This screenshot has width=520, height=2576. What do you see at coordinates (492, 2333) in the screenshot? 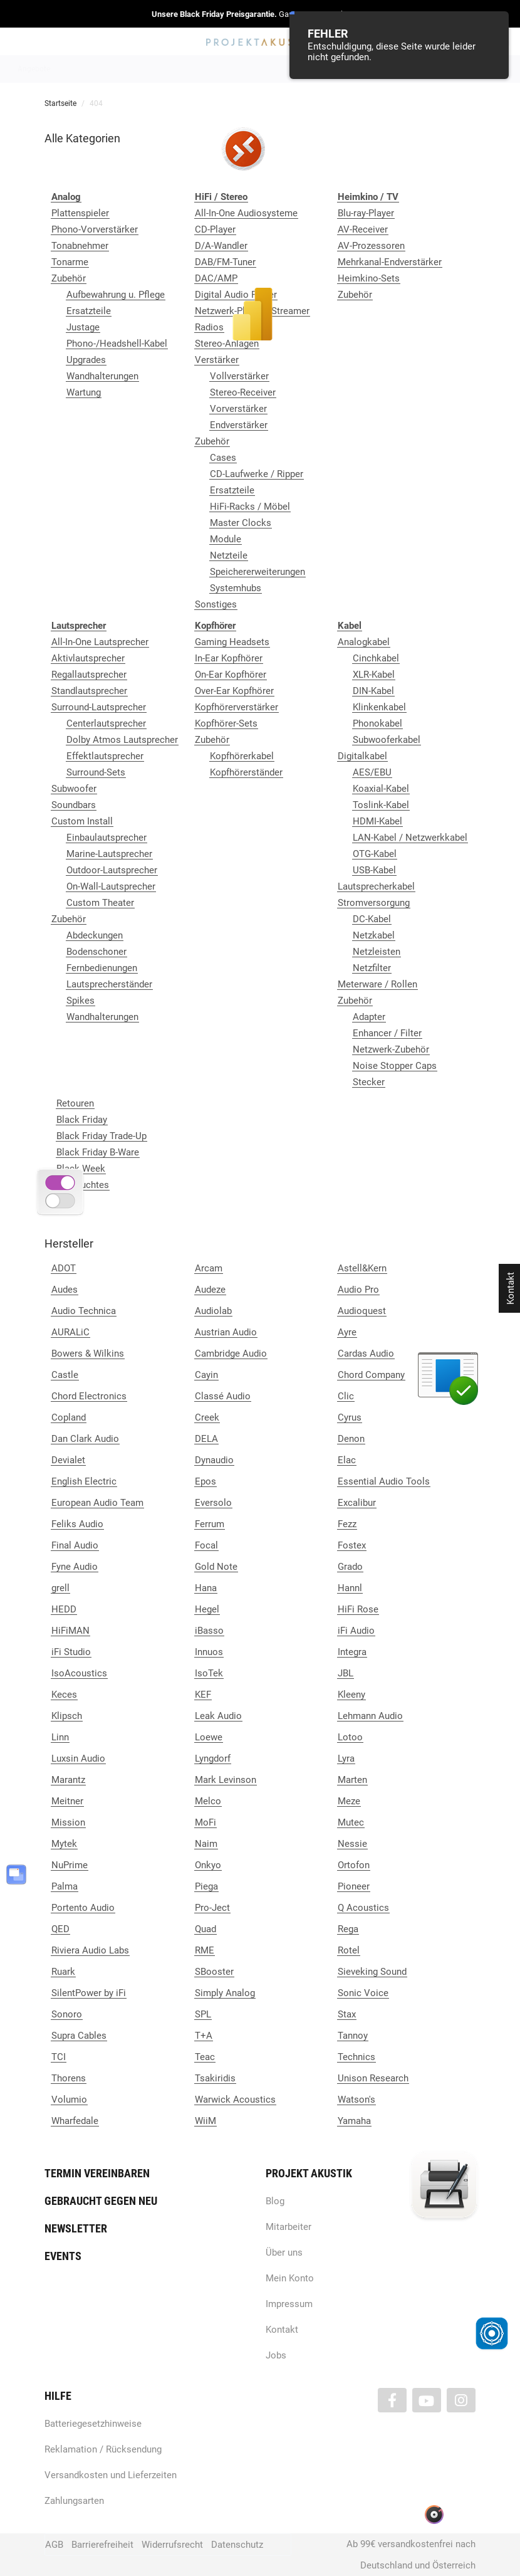
I see `open the Neon app` at bounding box center [492, 2333].